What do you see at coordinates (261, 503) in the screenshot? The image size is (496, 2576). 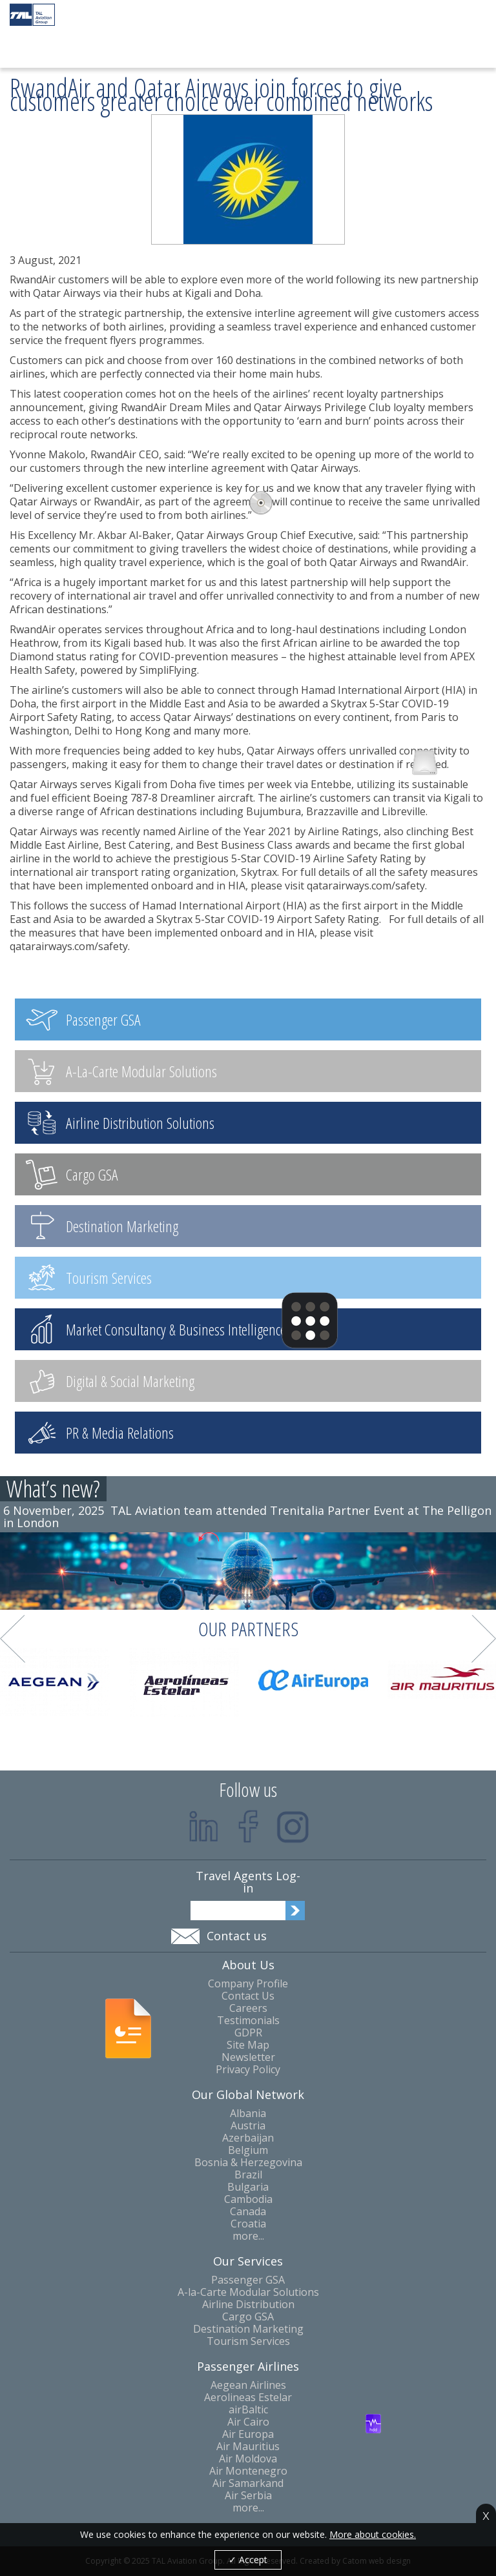 I see `indicates a rewritable DVD disc drive` at bounding box center [261, 503].